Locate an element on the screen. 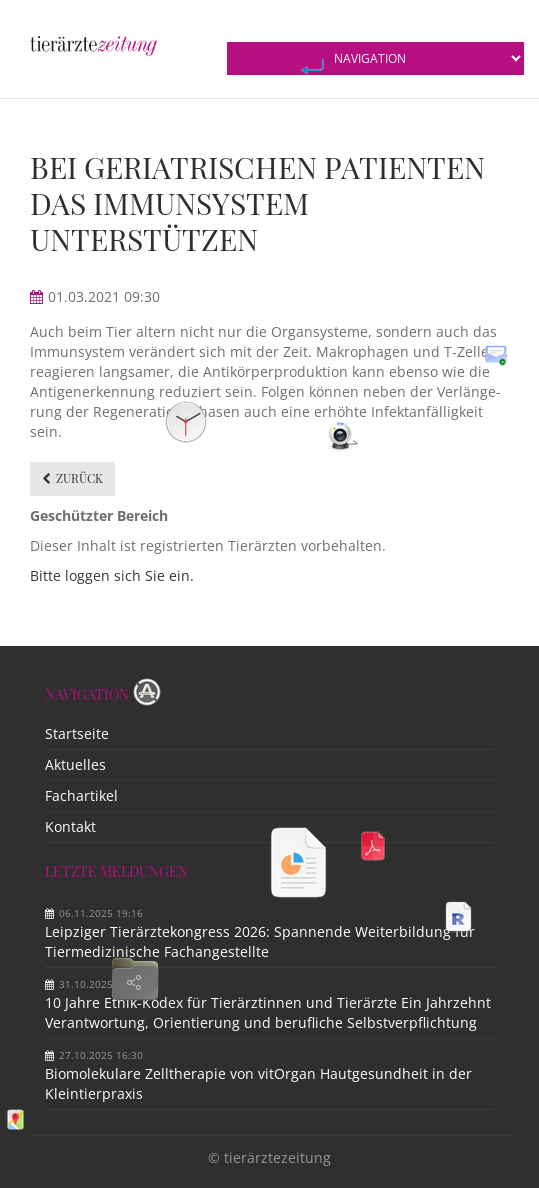  access webcam settings is located at coordinates (340, 435).